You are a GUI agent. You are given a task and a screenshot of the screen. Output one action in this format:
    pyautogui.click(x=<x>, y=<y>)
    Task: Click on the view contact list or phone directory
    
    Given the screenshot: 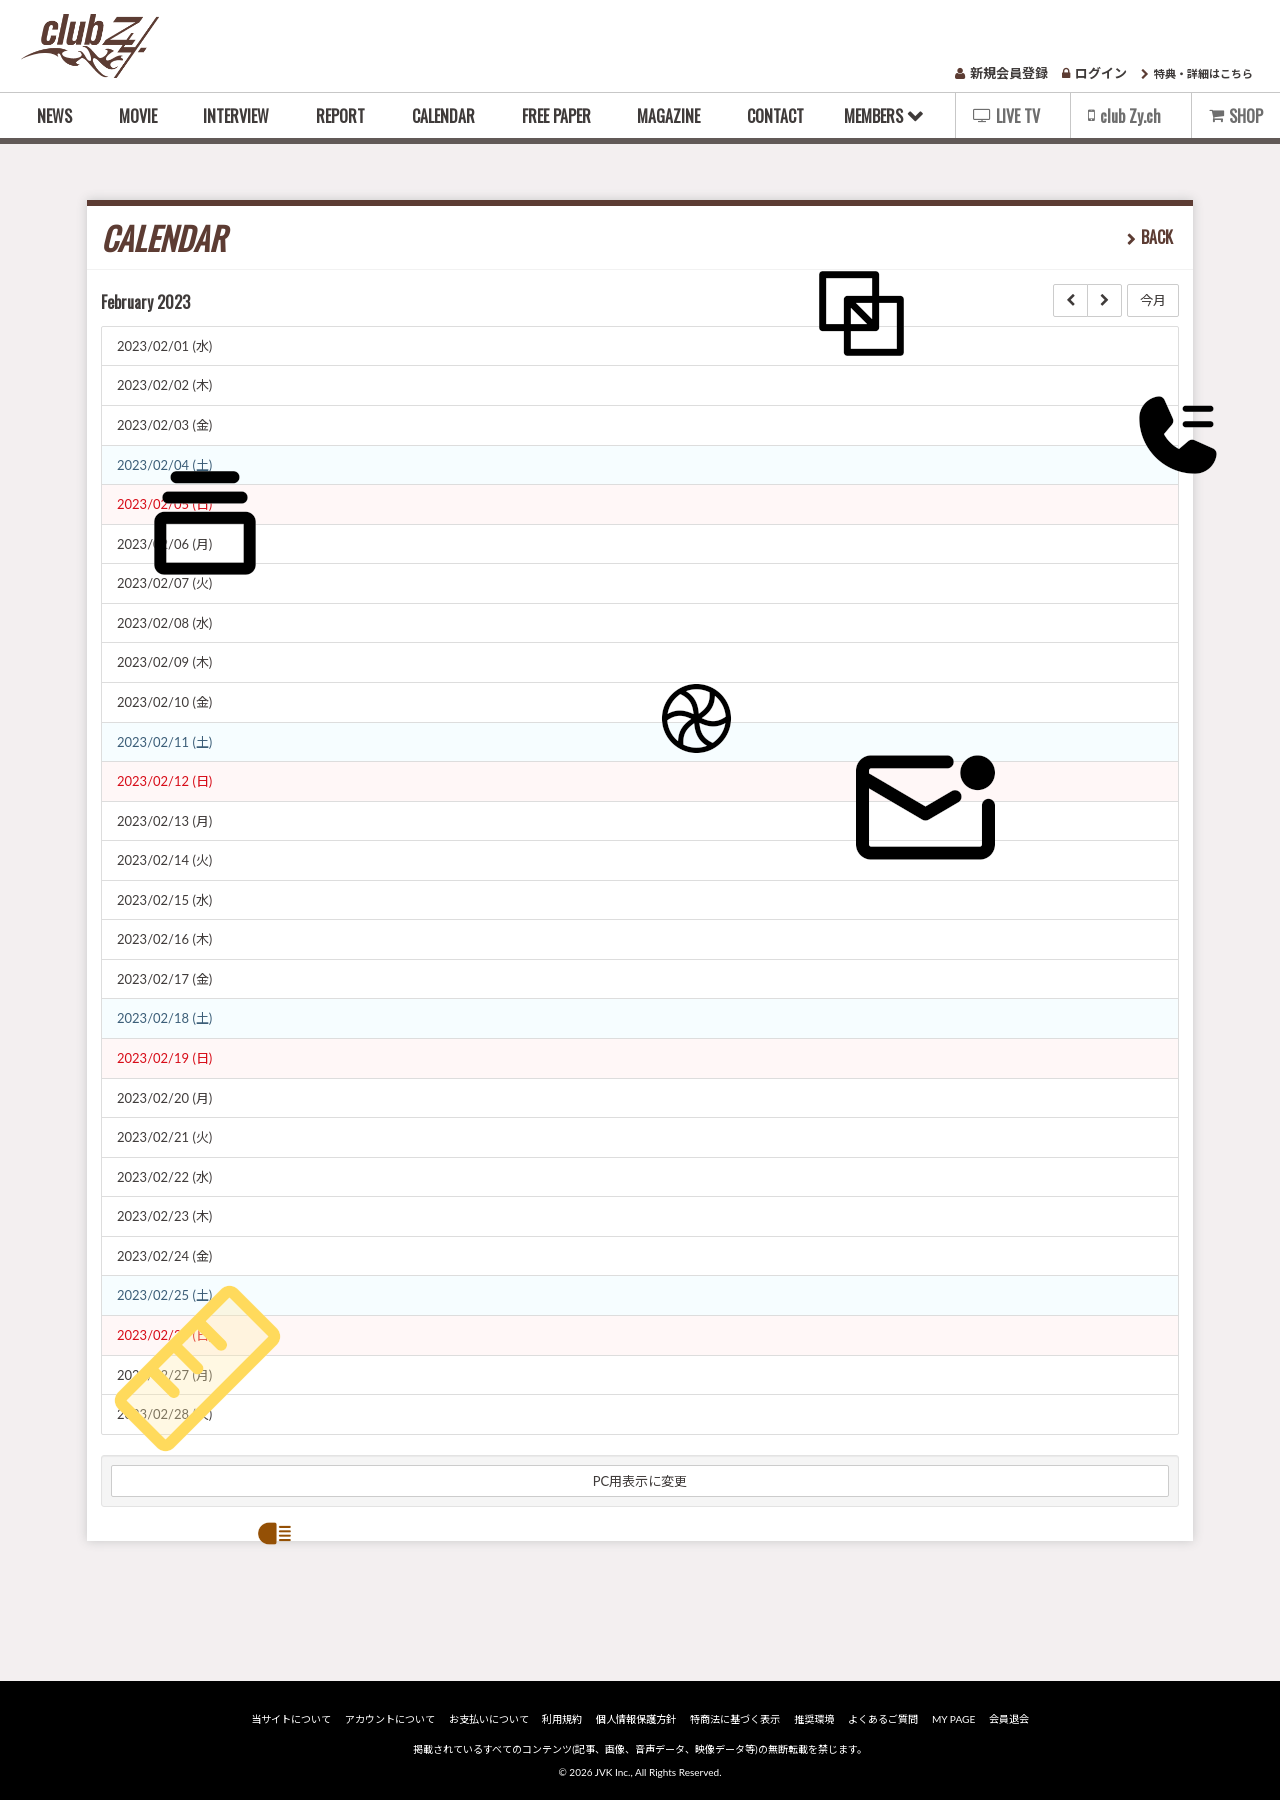 What is the action you would take?
    pyautogui.click(x=1179, y=433)
    